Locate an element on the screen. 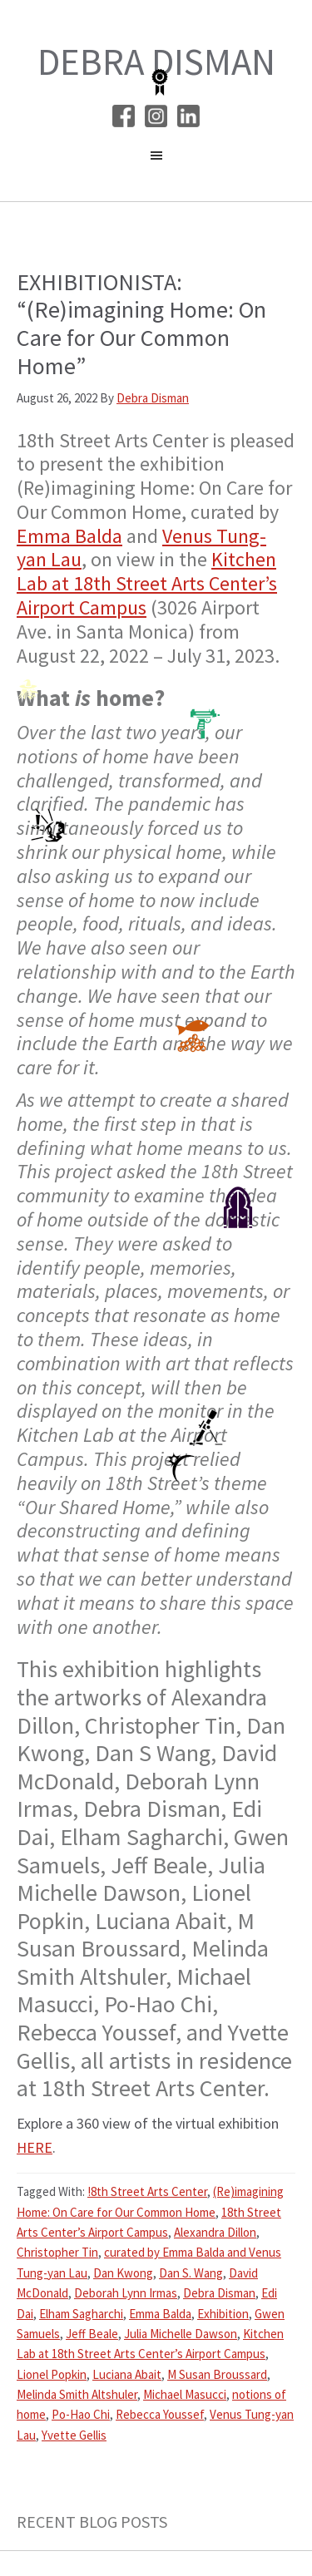 The height and width of the screenshot is (2576, 312). view your achievements or awards is located at coordinates (160, 82).